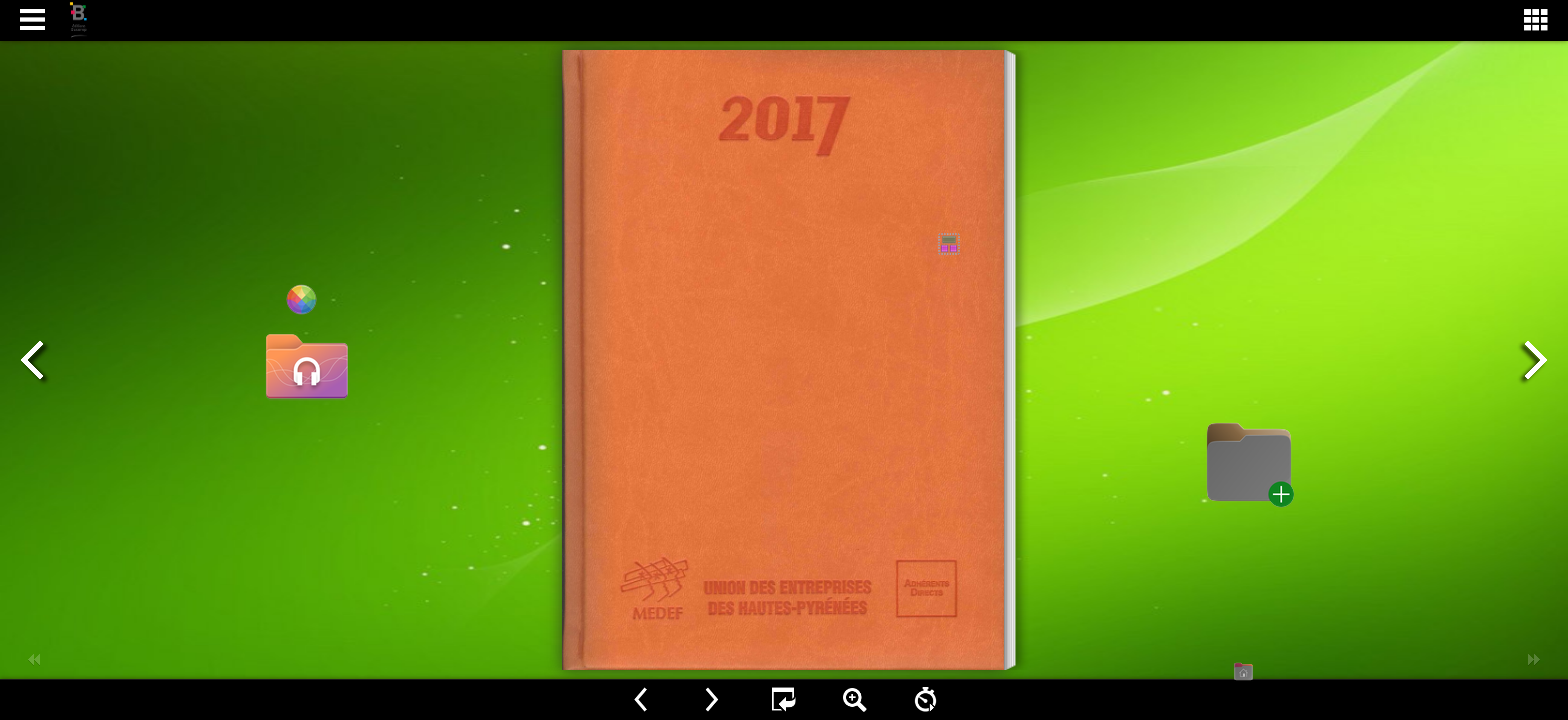 This screenshot has height=720, width=1568. Describe the element at coordinates (1243, 671) in the screenshot. I see `access your home folder` at that location.